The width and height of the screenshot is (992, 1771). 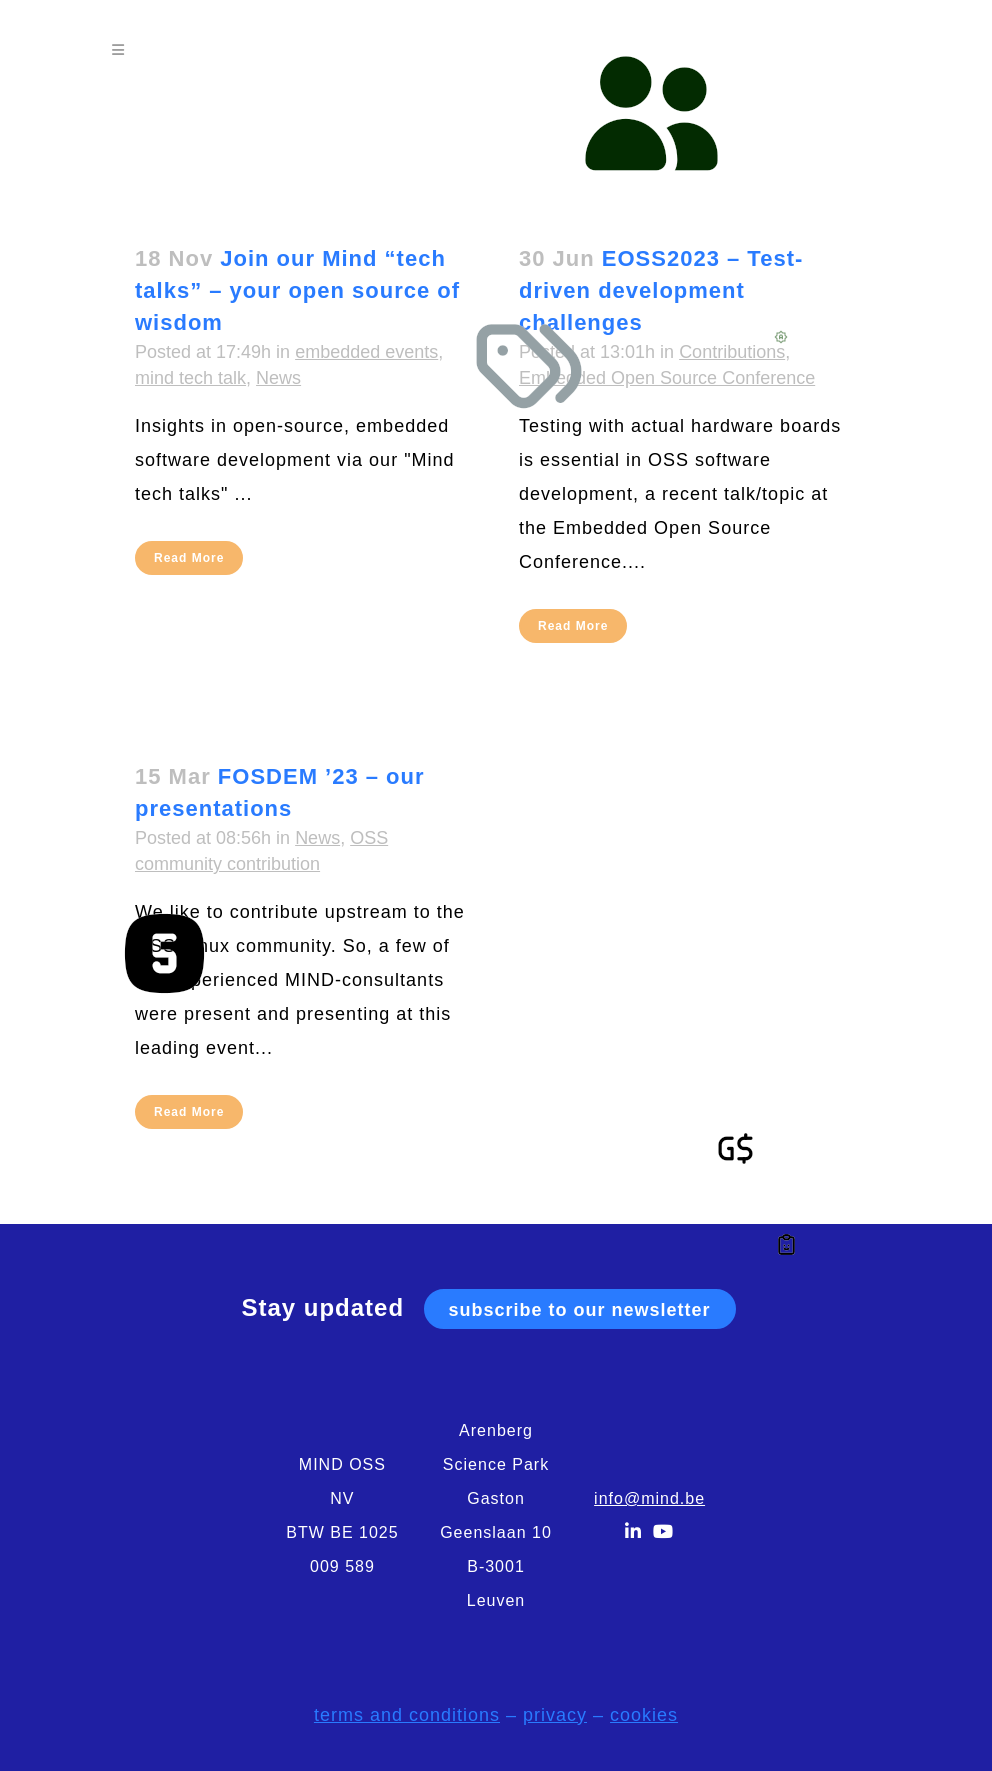 What do you see at coordinates (651, 111) in the screenshot?
I see `view your friends list` at bounding box center [651, 111].